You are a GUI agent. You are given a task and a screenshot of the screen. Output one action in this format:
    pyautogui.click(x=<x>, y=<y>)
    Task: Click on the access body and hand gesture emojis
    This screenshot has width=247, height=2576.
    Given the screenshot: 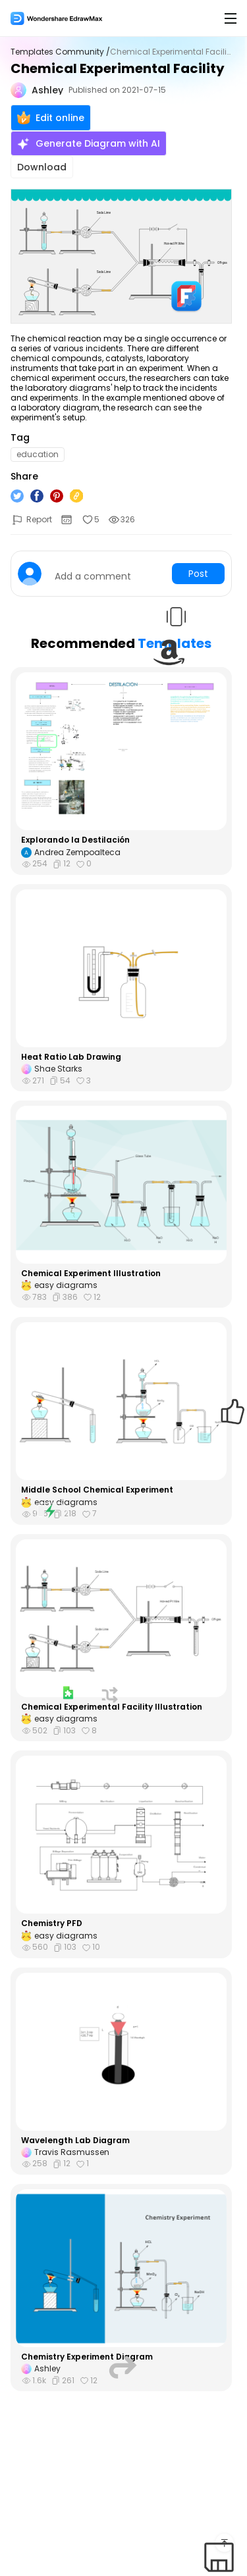 What is the action you would take?
    pyautogui.click(x=232, y=1412)
    